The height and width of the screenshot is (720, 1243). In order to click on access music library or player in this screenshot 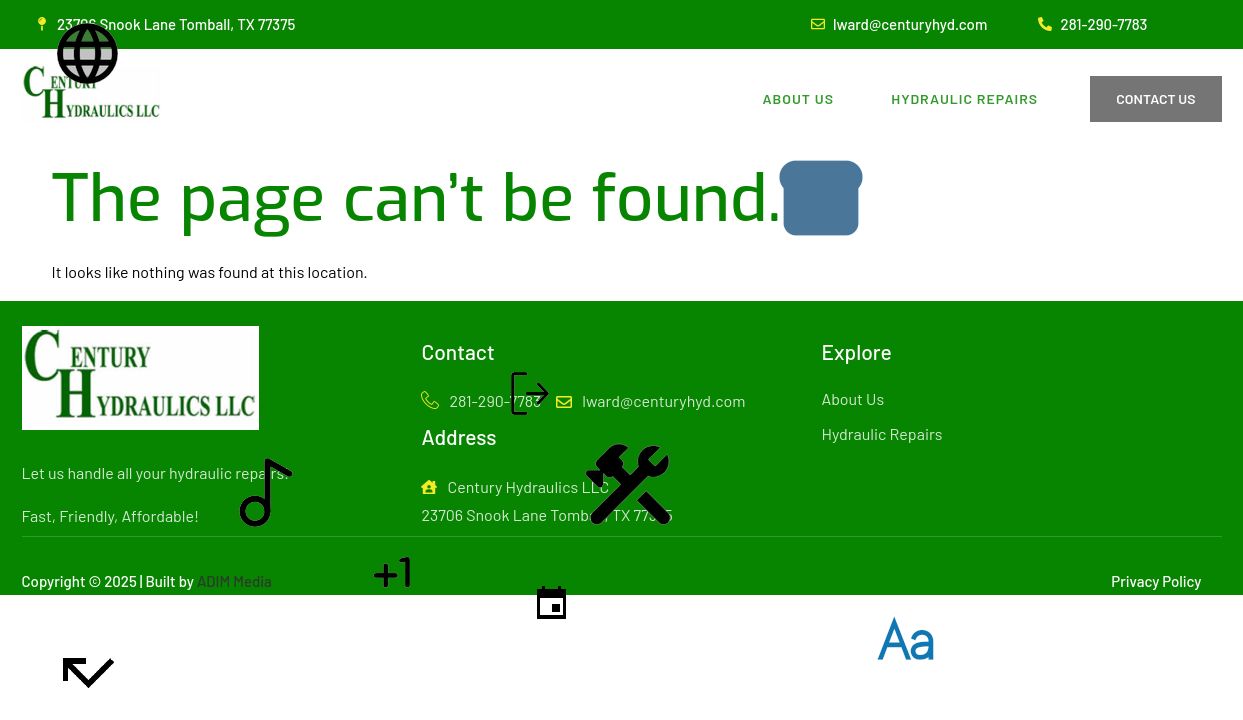, I will do `click(267, 492)`.